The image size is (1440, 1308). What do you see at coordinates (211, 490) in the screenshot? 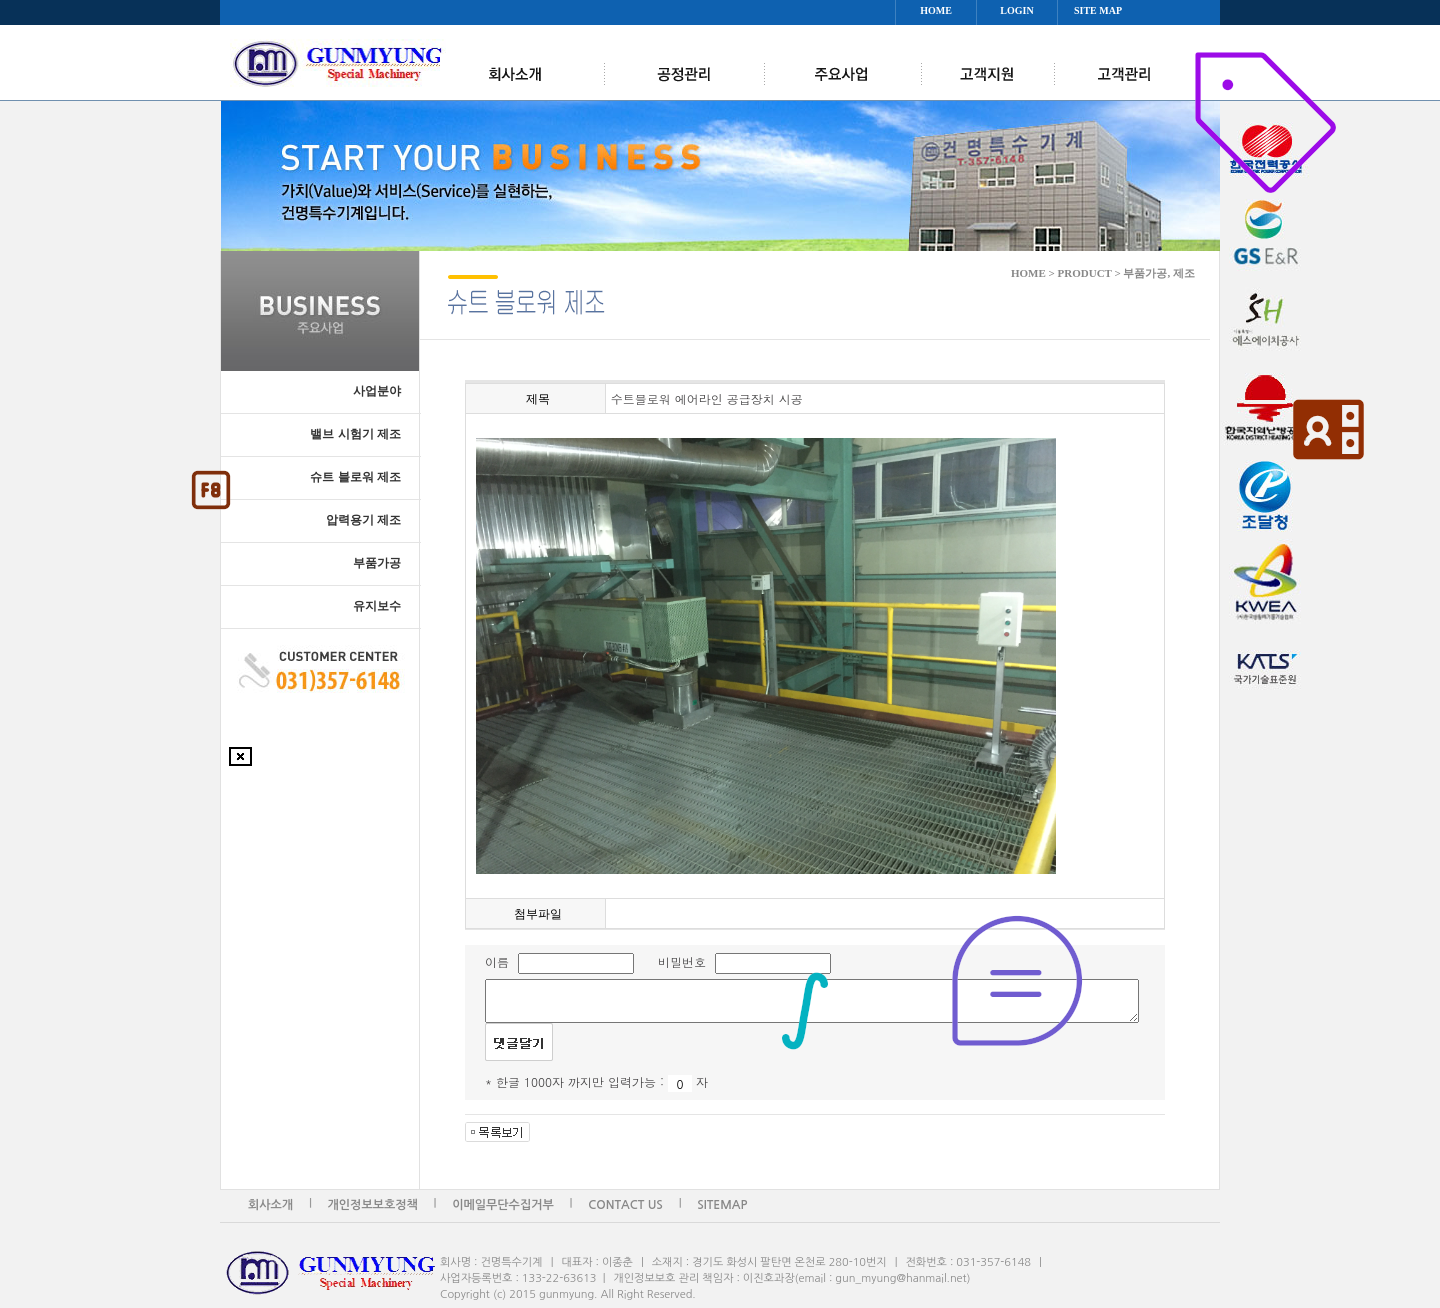
I see `select function key F8` at bounding box center [211, 490].